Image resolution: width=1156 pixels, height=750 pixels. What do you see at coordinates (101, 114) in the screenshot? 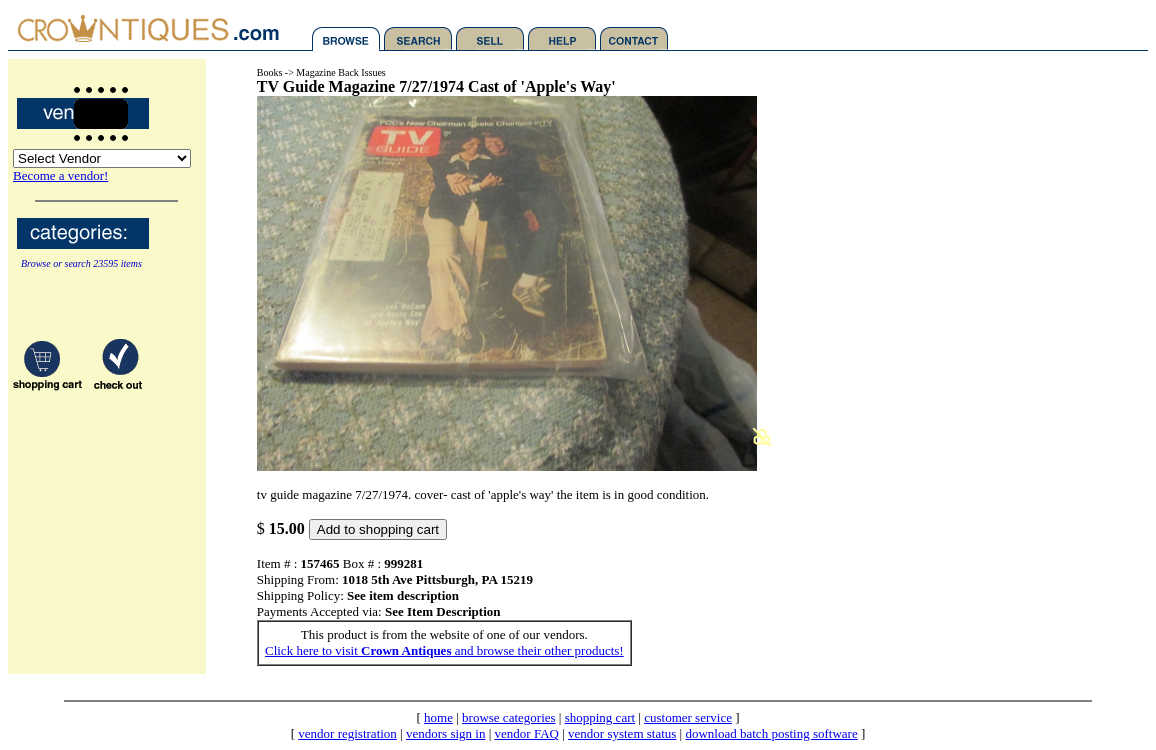
I see `insert a new content section` at bounding box center [101, 114].